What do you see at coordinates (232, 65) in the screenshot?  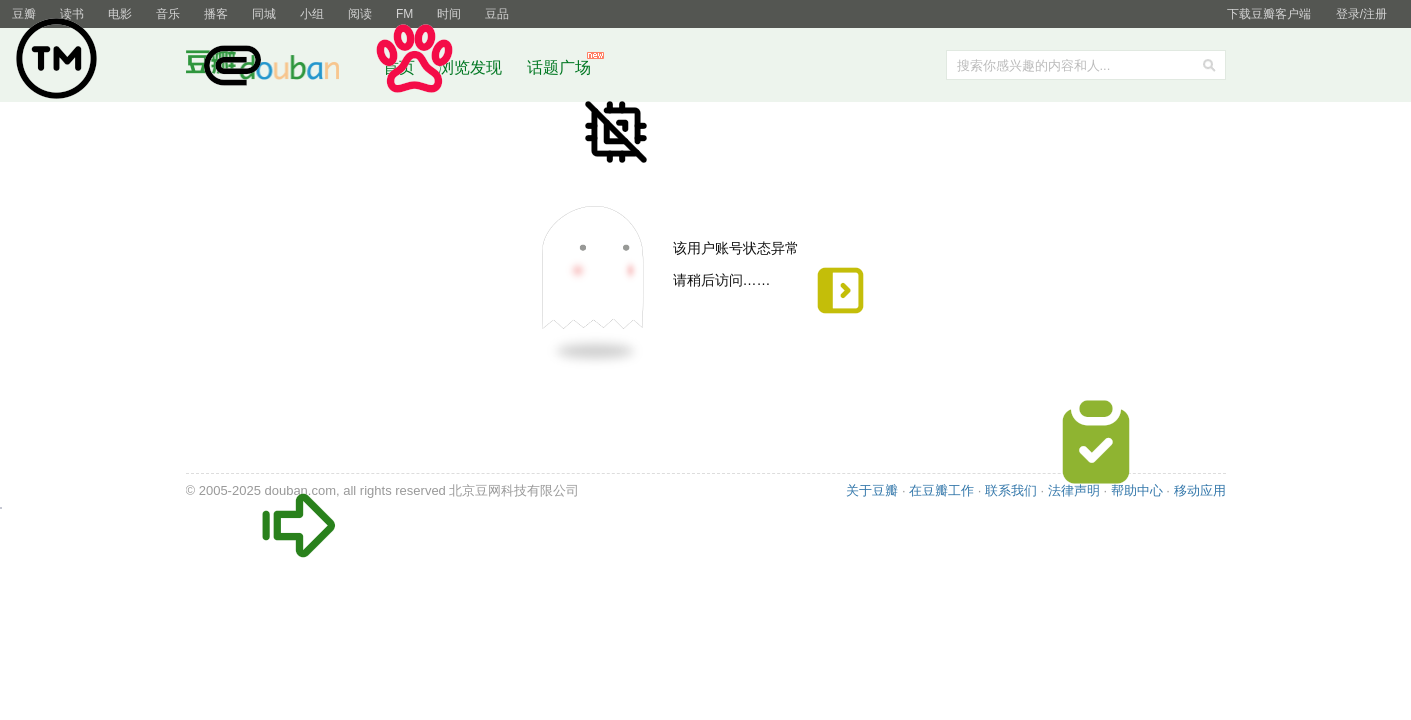 I see `attach a file to your message` at bounding box center [232, 65].